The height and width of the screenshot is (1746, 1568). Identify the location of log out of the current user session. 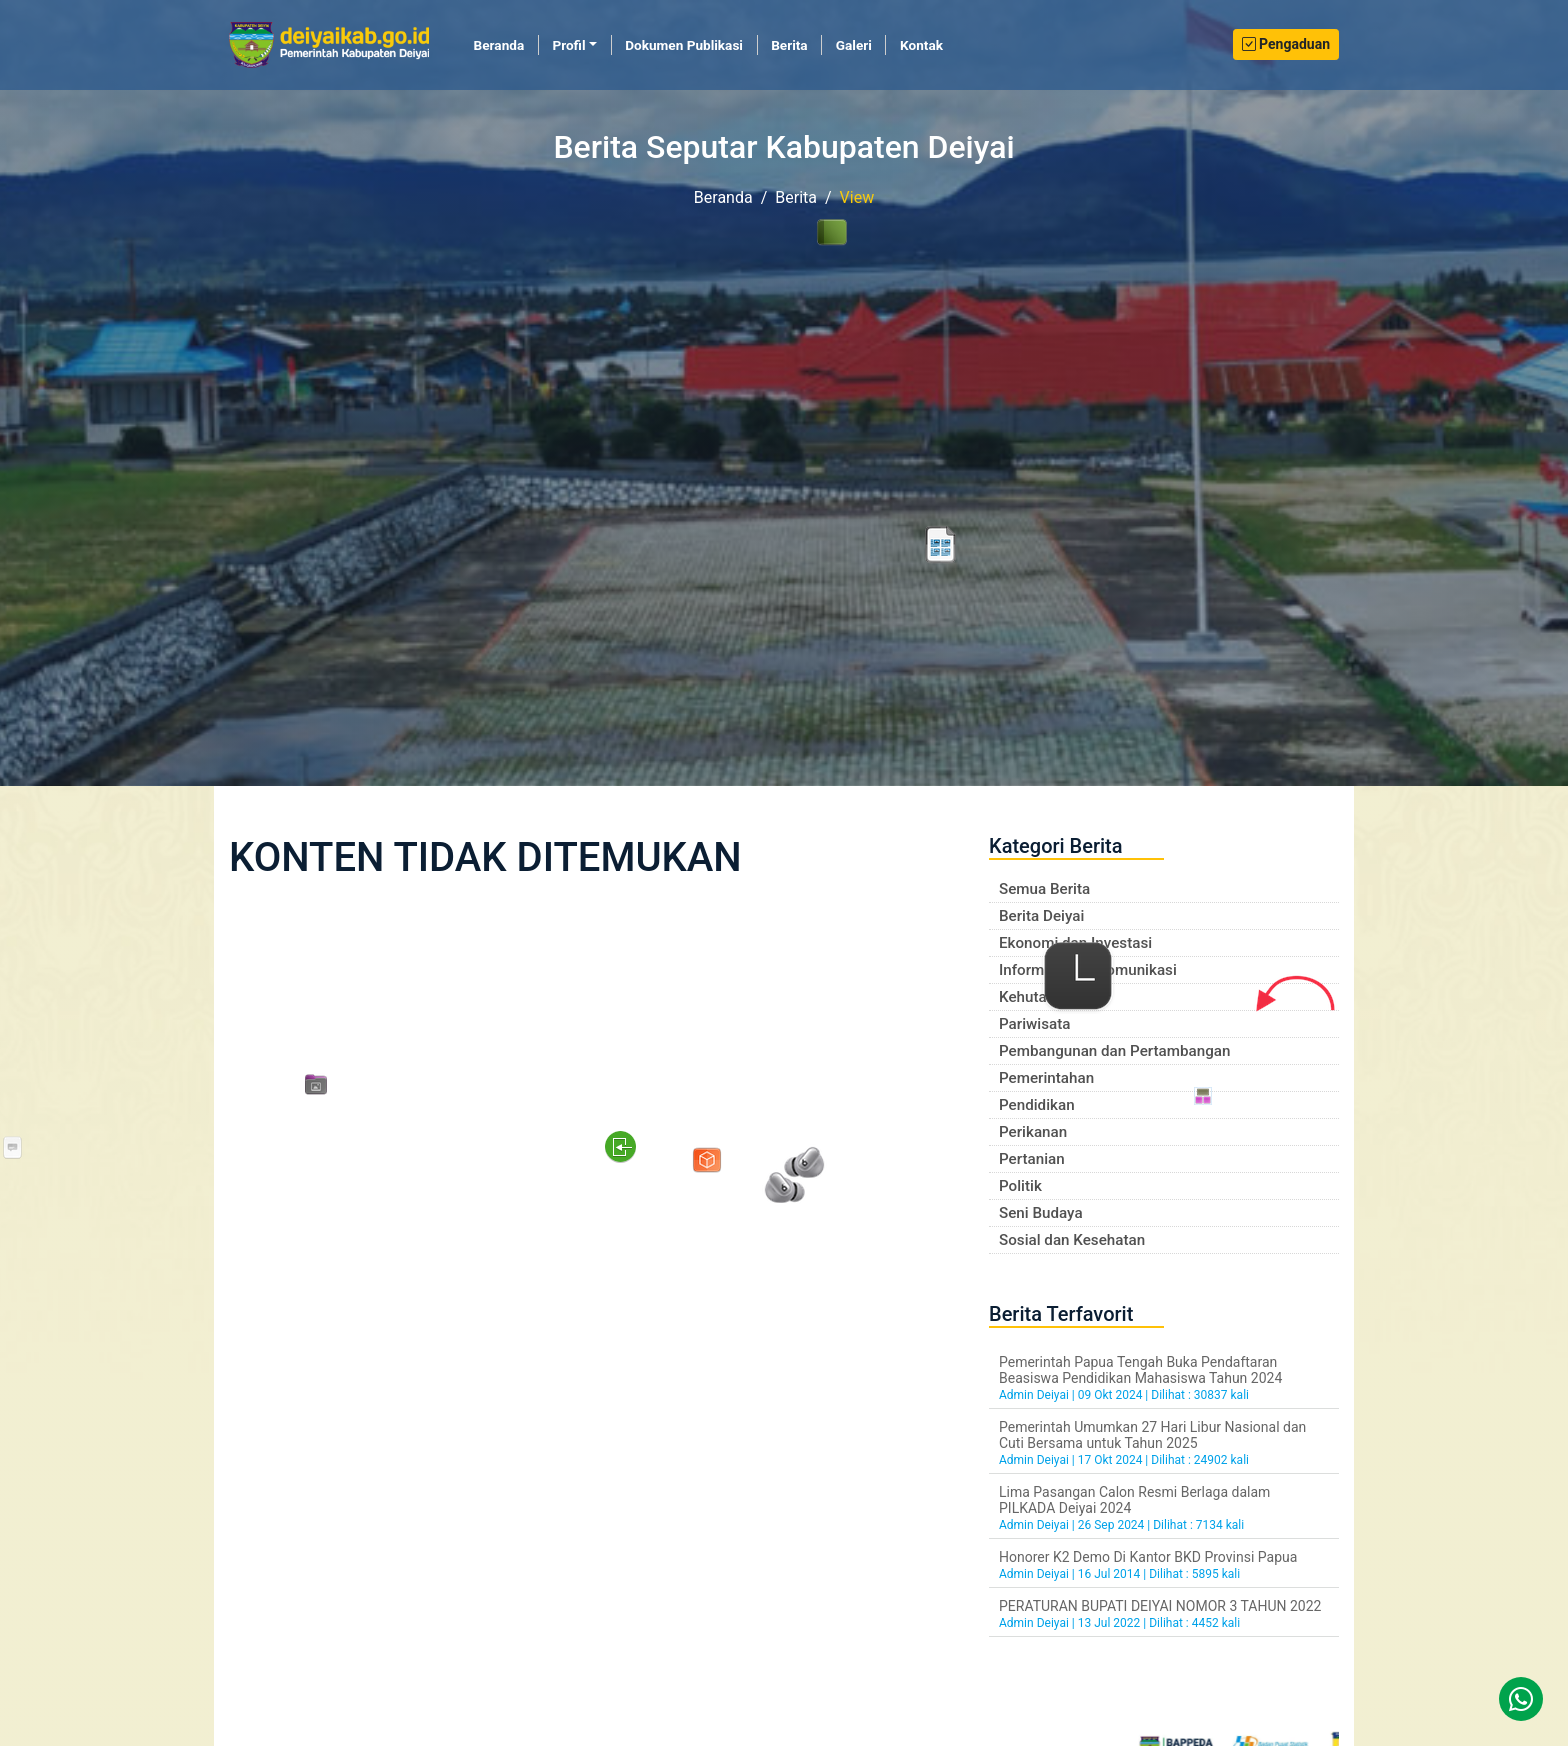
(621, 1147).